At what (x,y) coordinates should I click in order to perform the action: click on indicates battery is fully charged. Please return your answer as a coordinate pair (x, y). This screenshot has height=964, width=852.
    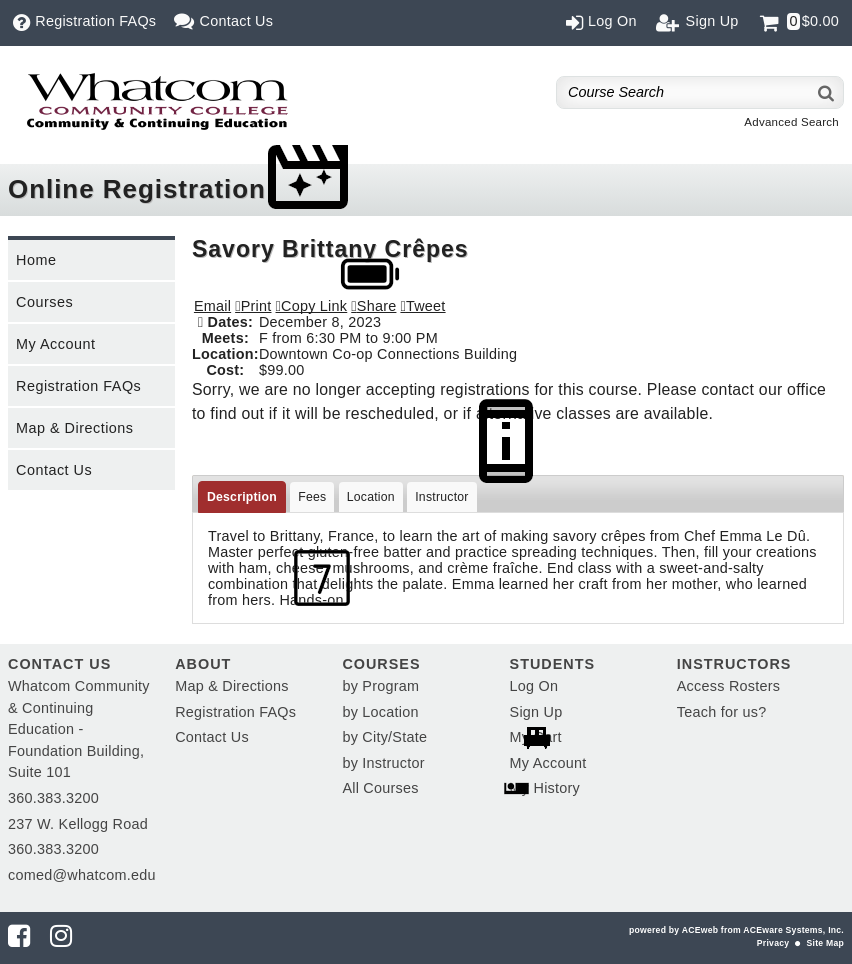
    Looking at the image, I should click on (370, 274).